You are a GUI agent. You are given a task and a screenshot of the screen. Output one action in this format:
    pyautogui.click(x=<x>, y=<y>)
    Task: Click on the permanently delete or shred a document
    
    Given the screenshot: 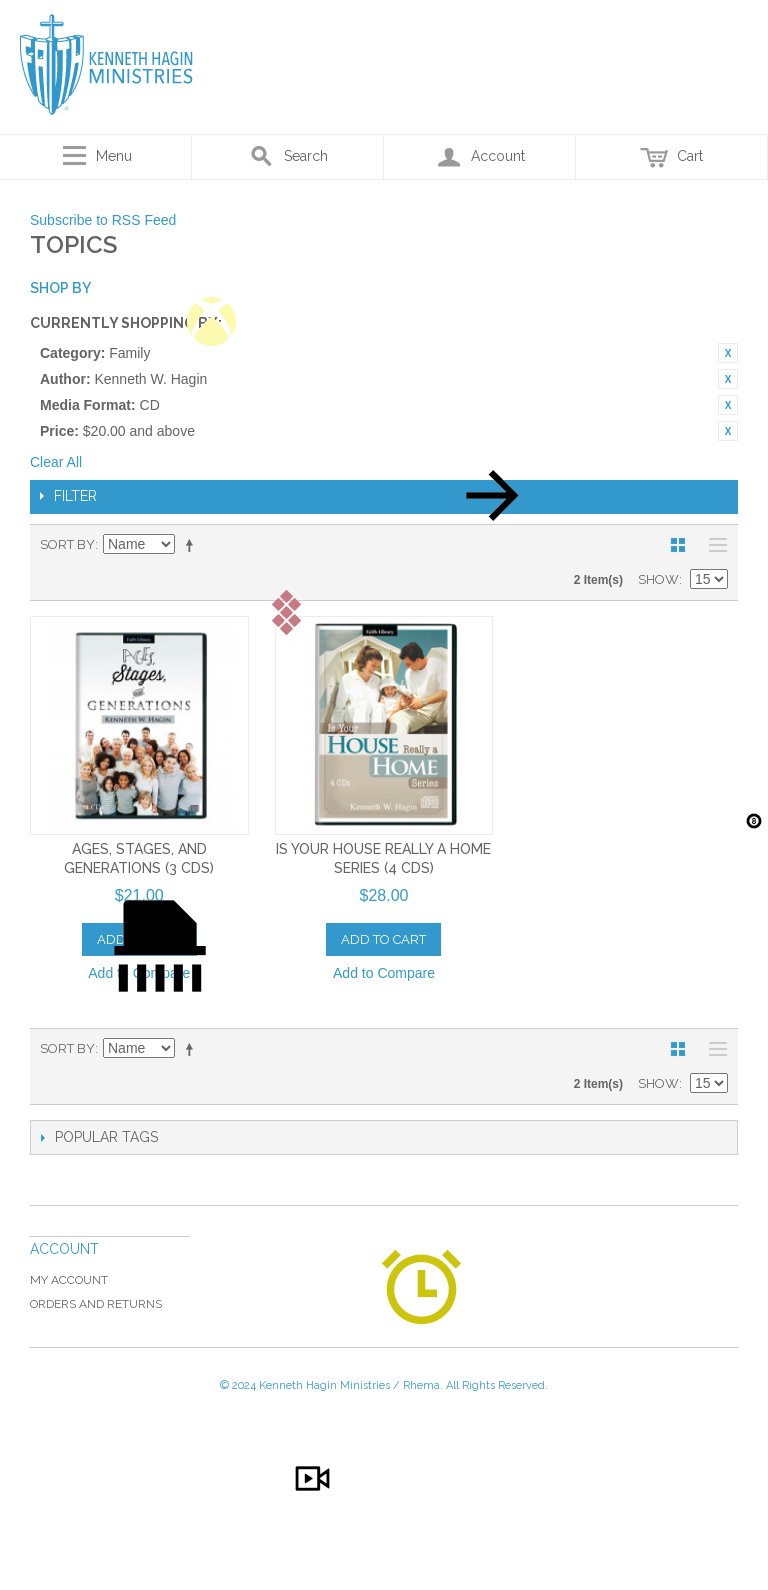 What is the action you would take?
    pyautogui.click(x=160, y=946)
    